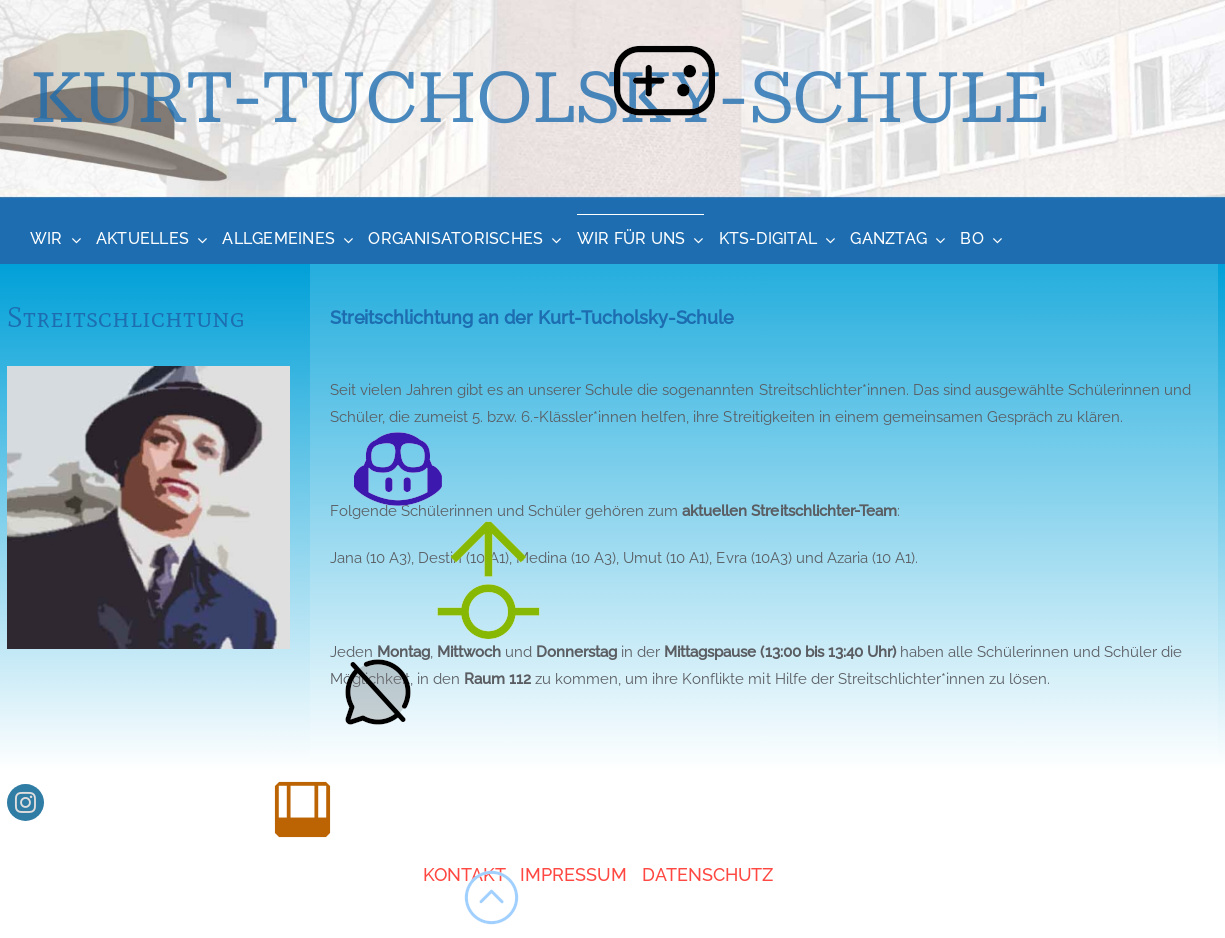  What do you see at coordinates (302, 809) in the screenshot?
I see `toggle justified panel layout` at bounding box center [302, 809].